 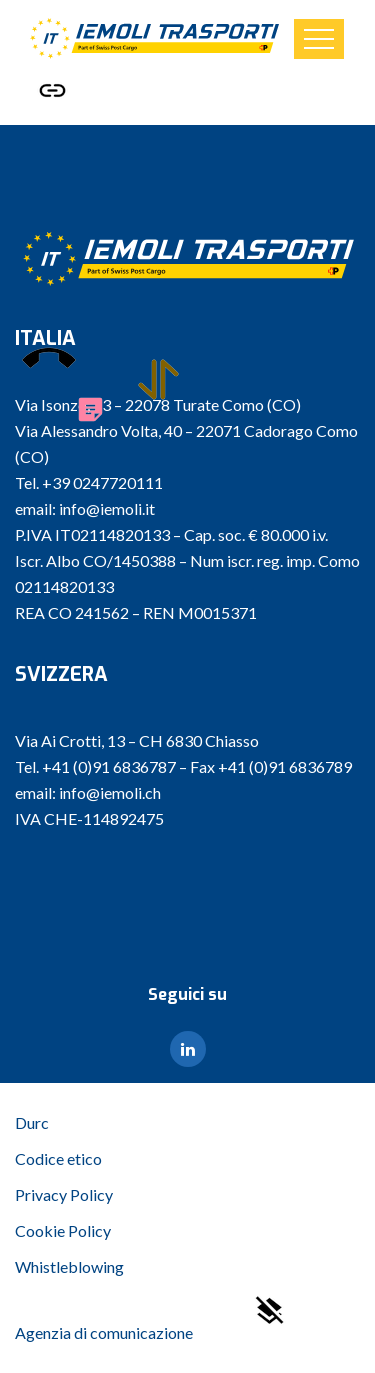 I want to click on insert a hyperlink, so click(x=52, y=90).